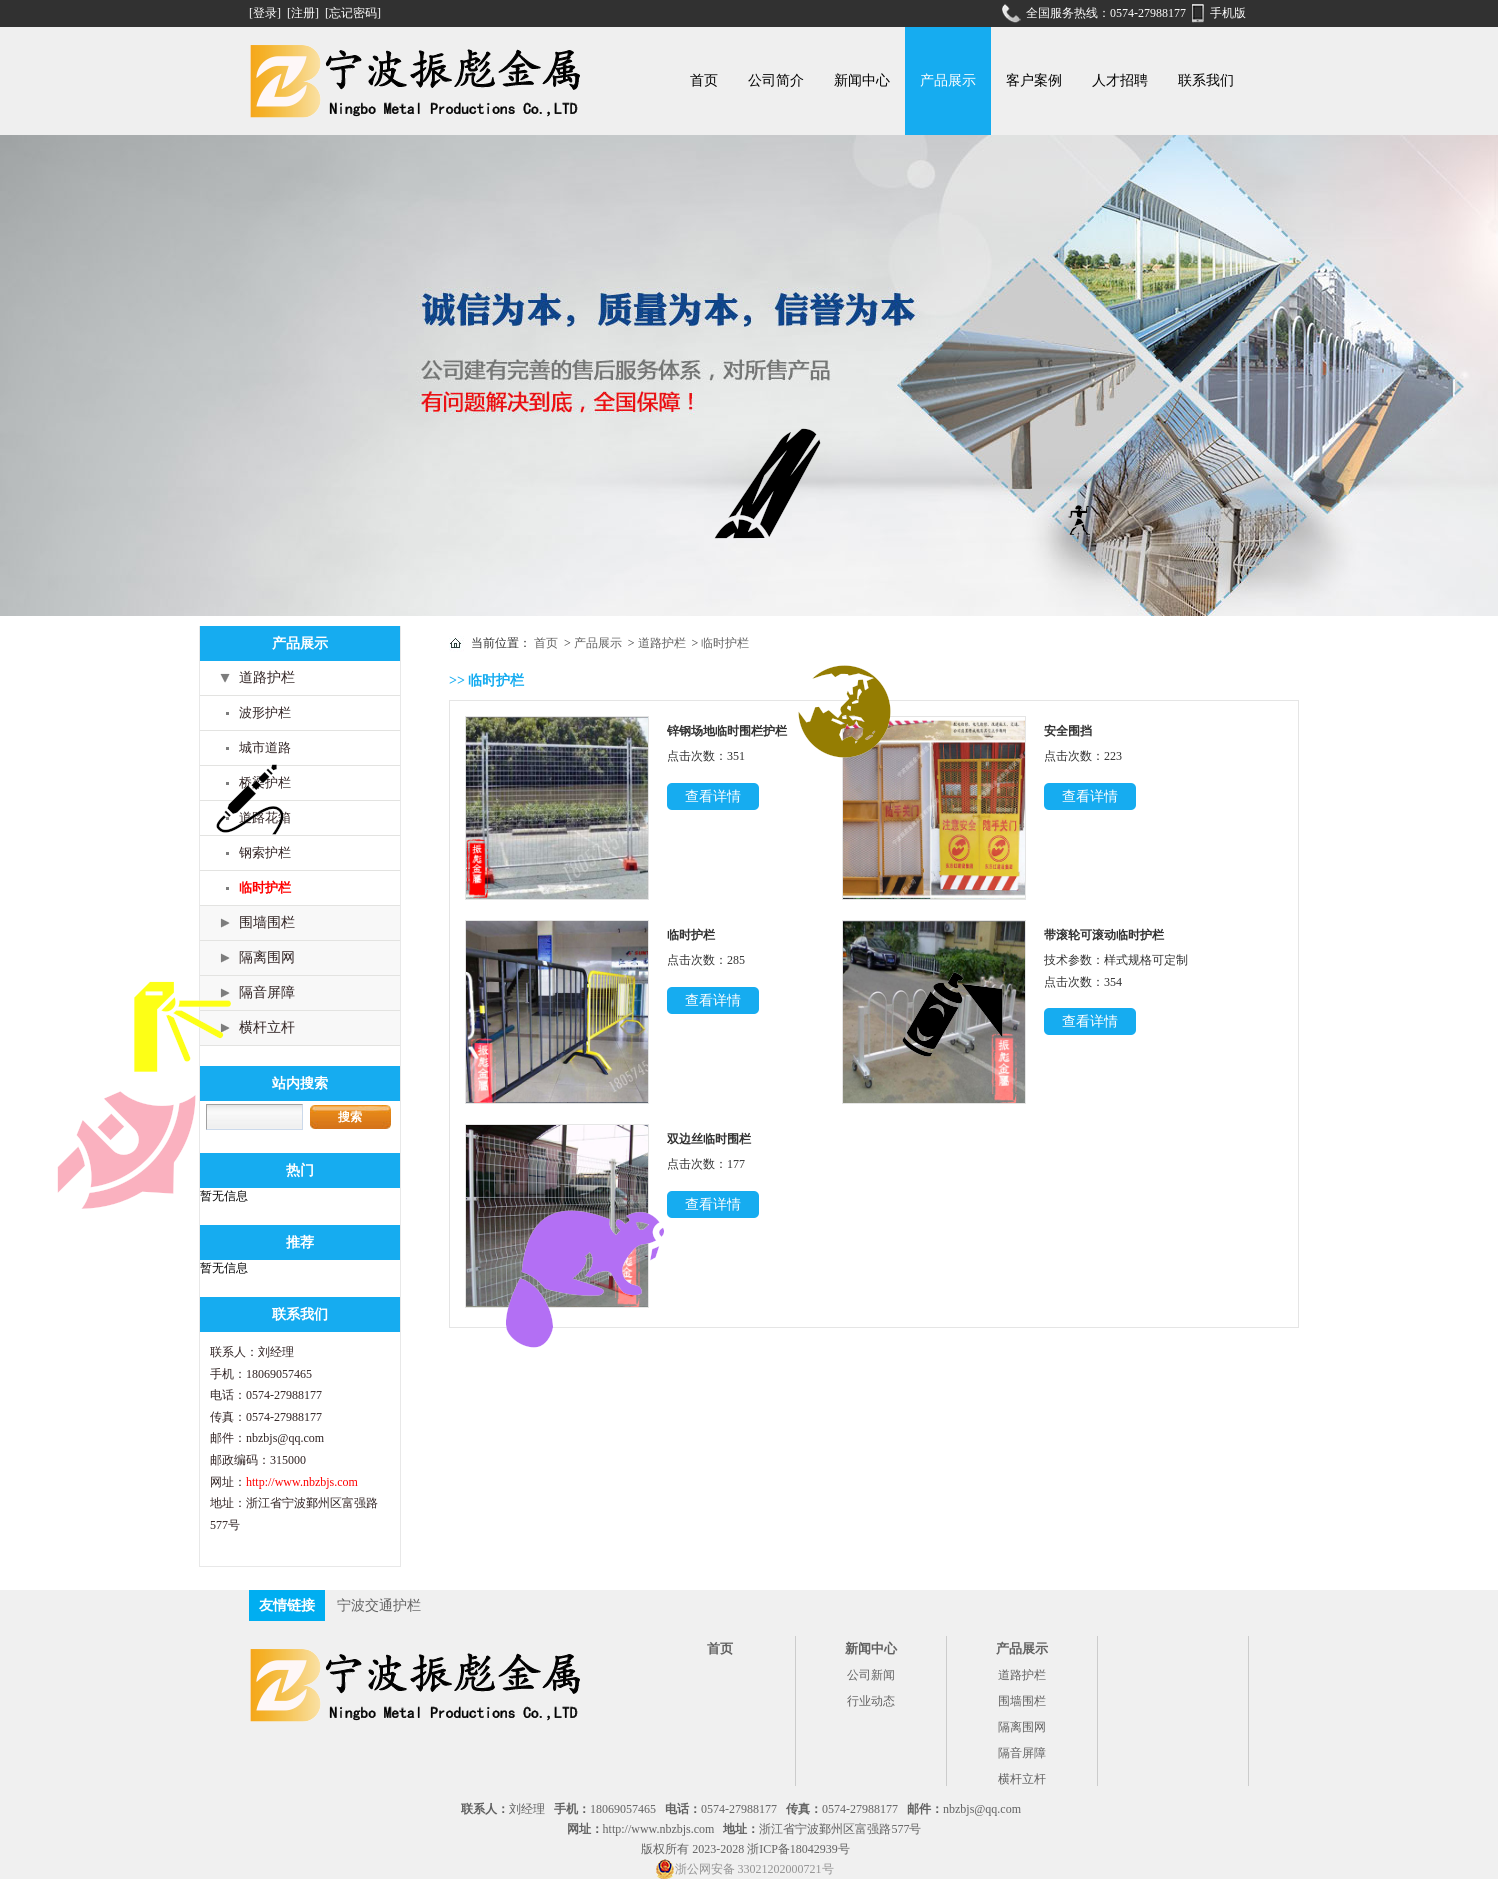  What do you see at coordinates (182, 1023) in the screenshot?
I see `access control or gated entry point` at bounding box center [182, 1023].